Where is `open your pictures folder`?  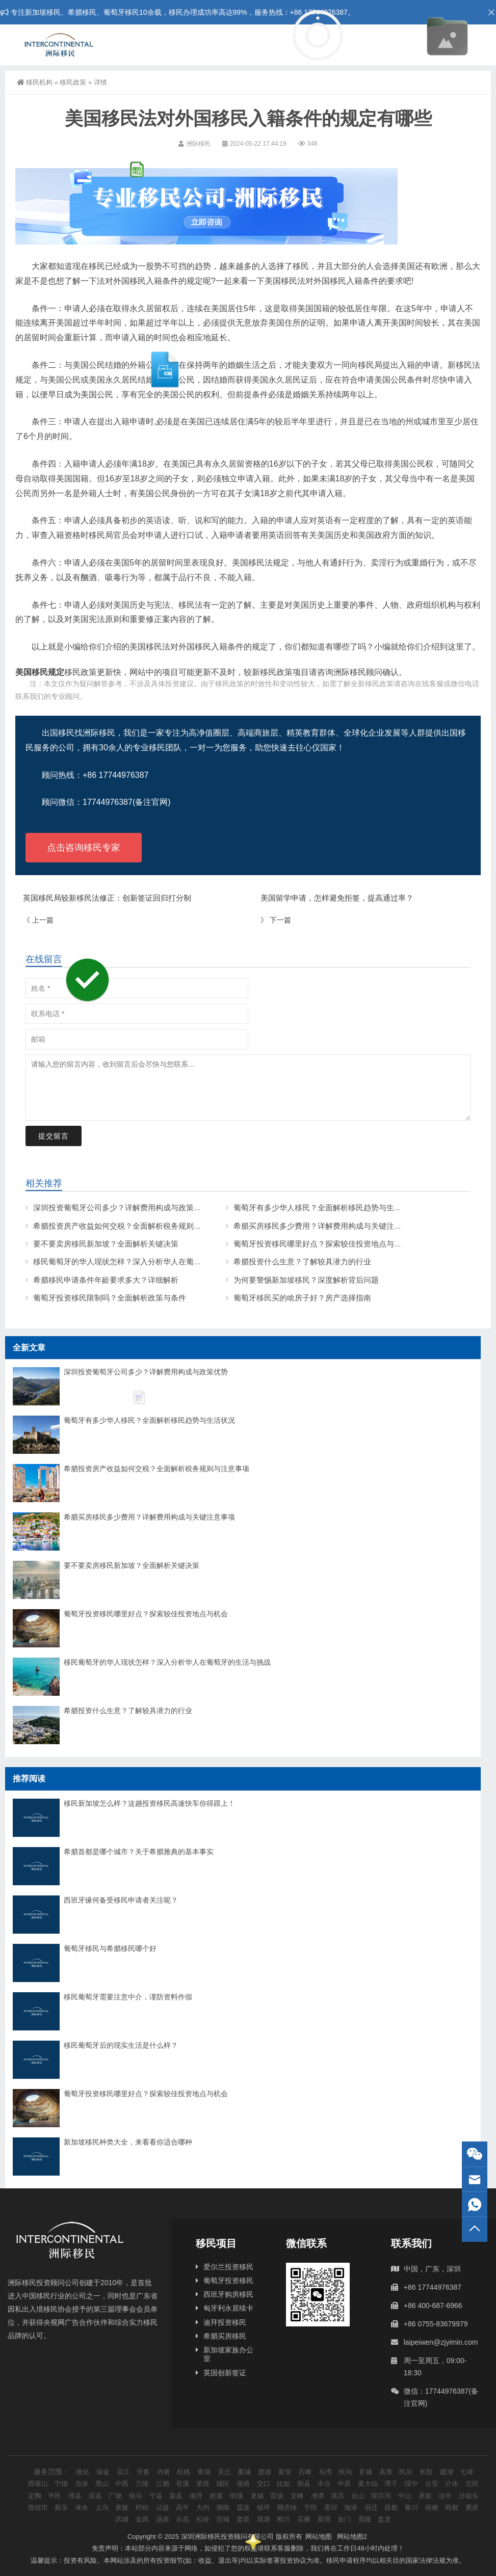
open your pictures folder is located at coordinates (447, 36).